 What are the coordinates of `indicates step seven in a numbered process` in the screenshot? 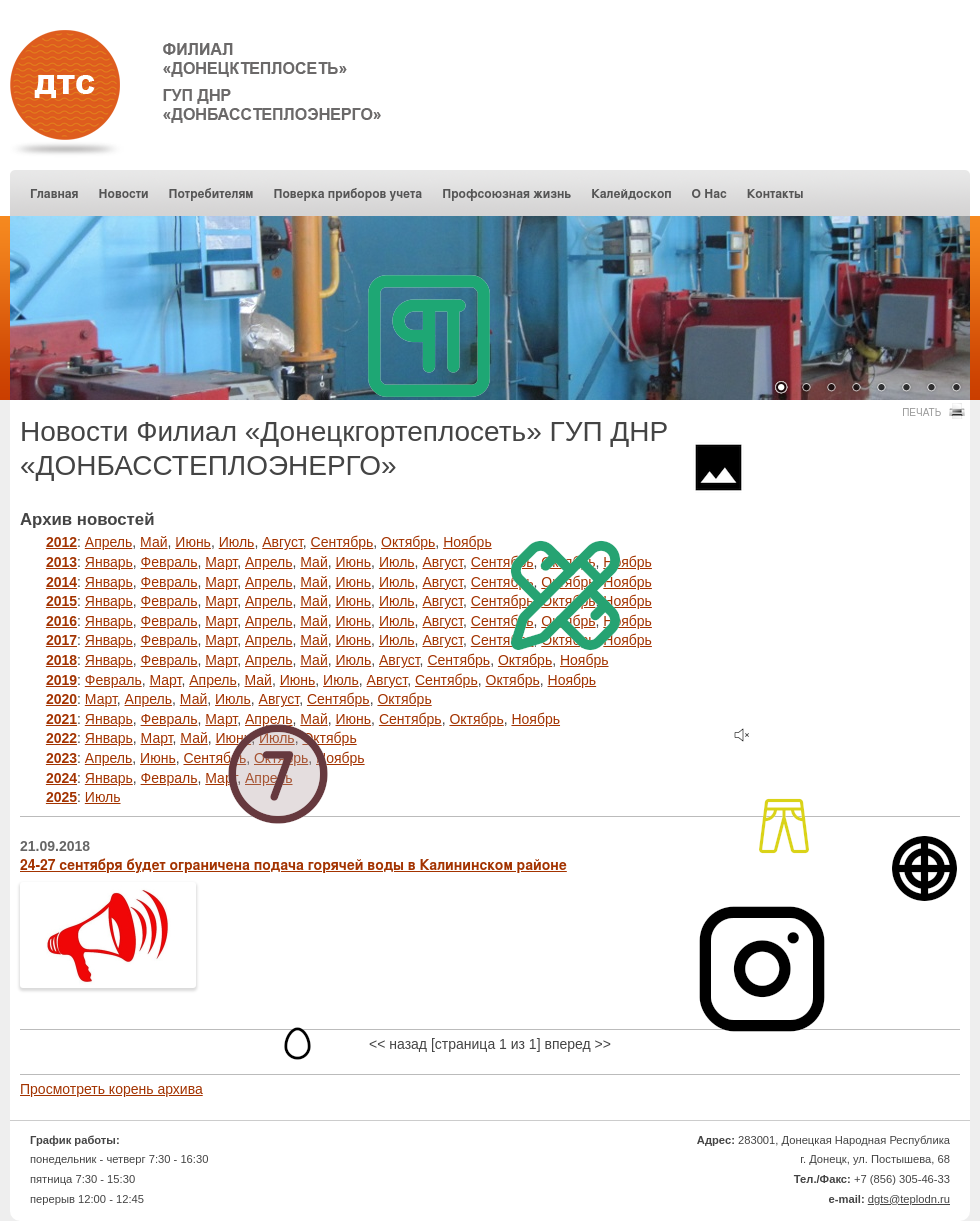 It's located at (278, 774).